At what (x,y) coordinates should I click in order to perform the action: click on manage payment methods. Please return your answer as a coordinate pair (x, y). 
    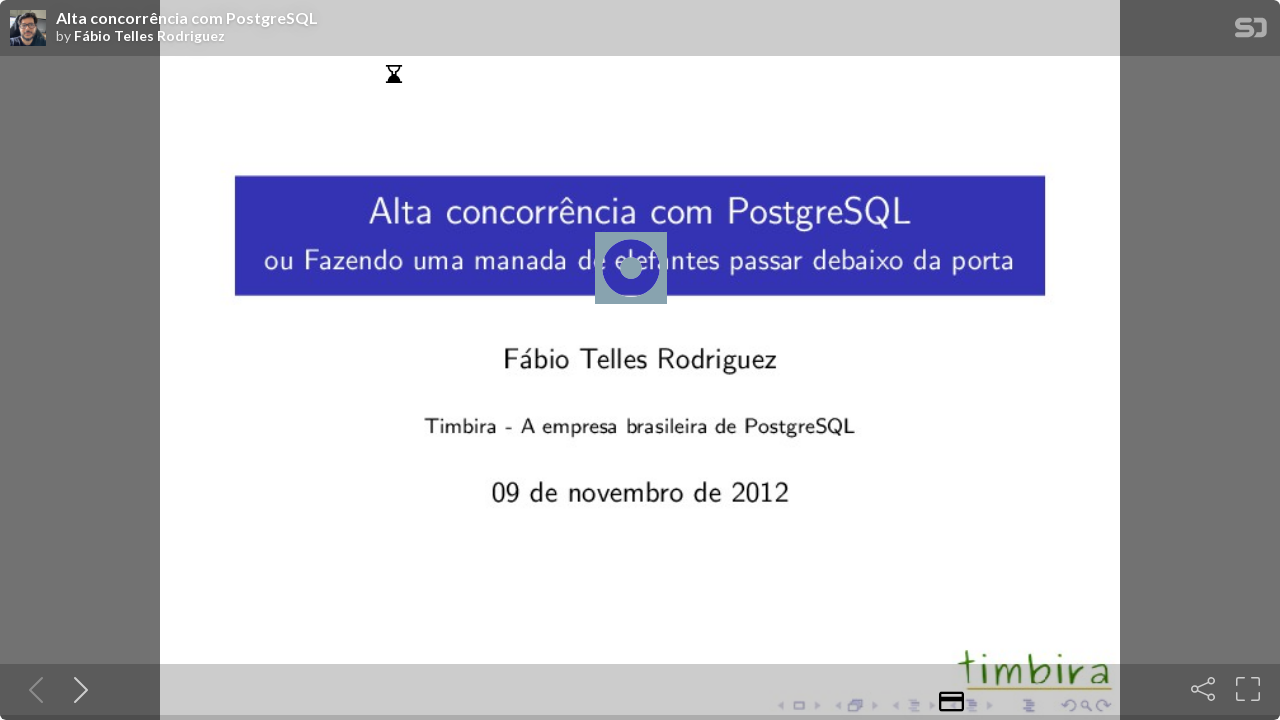
    Looking at the image, I should click on (951, 701).